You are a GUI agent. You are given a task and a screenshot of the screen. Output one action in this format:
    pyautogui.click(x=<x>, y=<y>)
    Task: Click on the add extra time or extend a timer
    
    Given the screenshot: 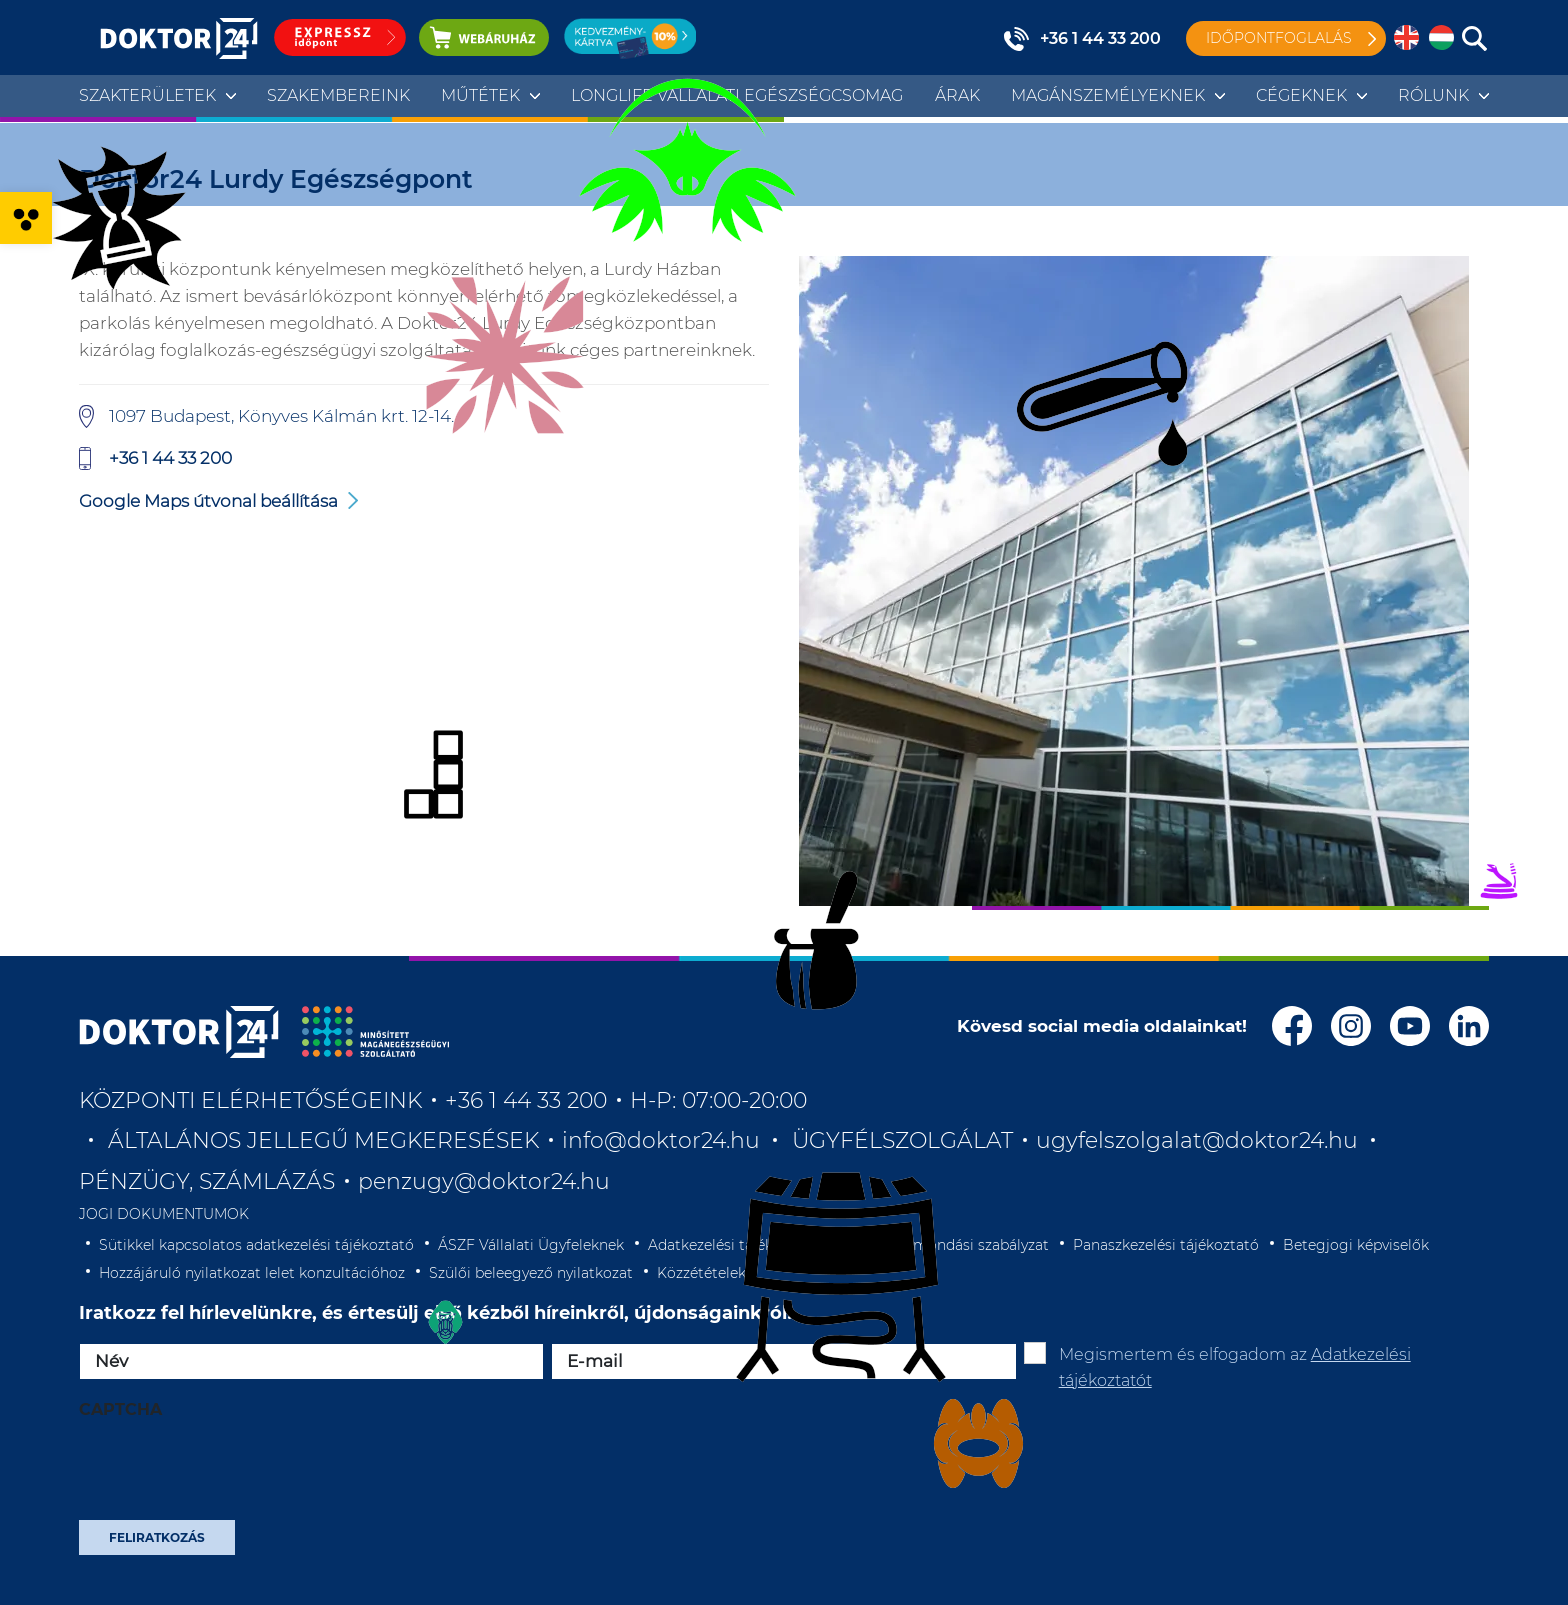 What is the action you would take?
    pyautogui.click(x=119, y=218)
    